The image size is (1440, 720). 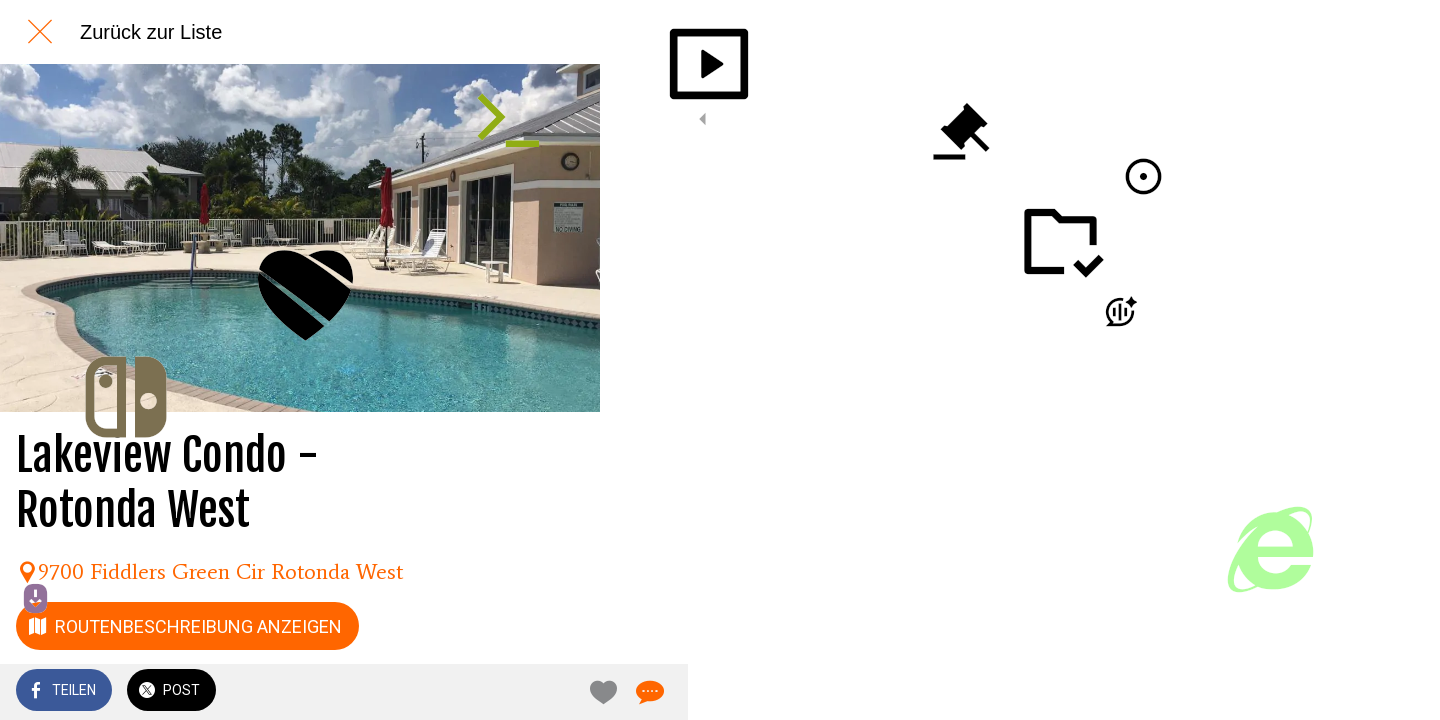 I want to click on adjust camera focus, so click(x=1143, y=176).